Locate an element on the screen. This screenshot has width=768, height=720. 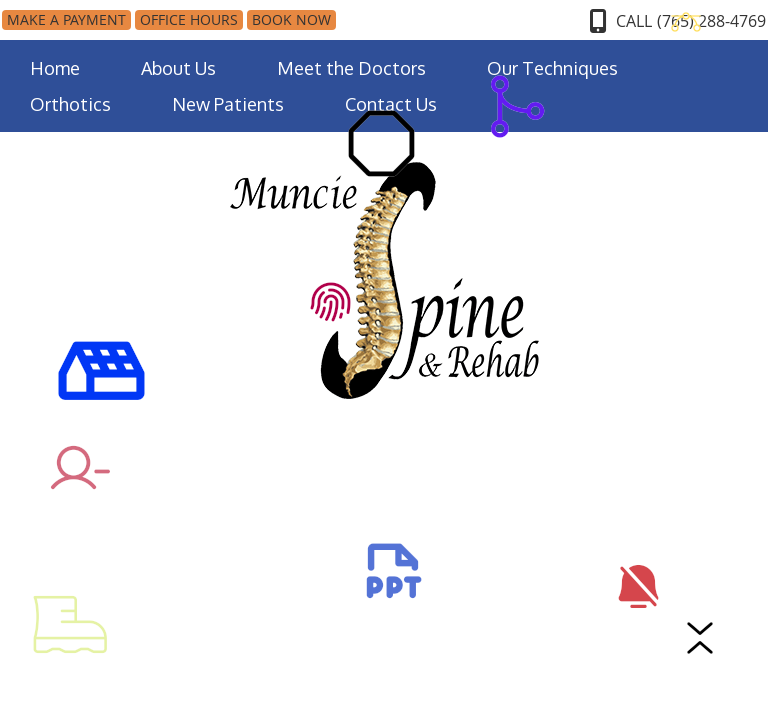
collapse or minimize an expanded section is located at coordinates (700, 638).